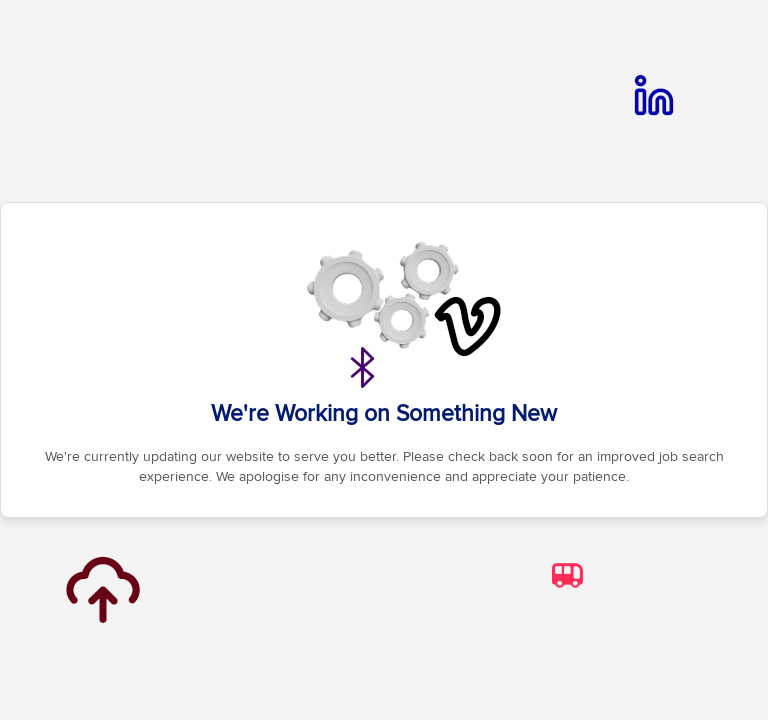  I want to click on connect with linkedin, so click(654, 96).